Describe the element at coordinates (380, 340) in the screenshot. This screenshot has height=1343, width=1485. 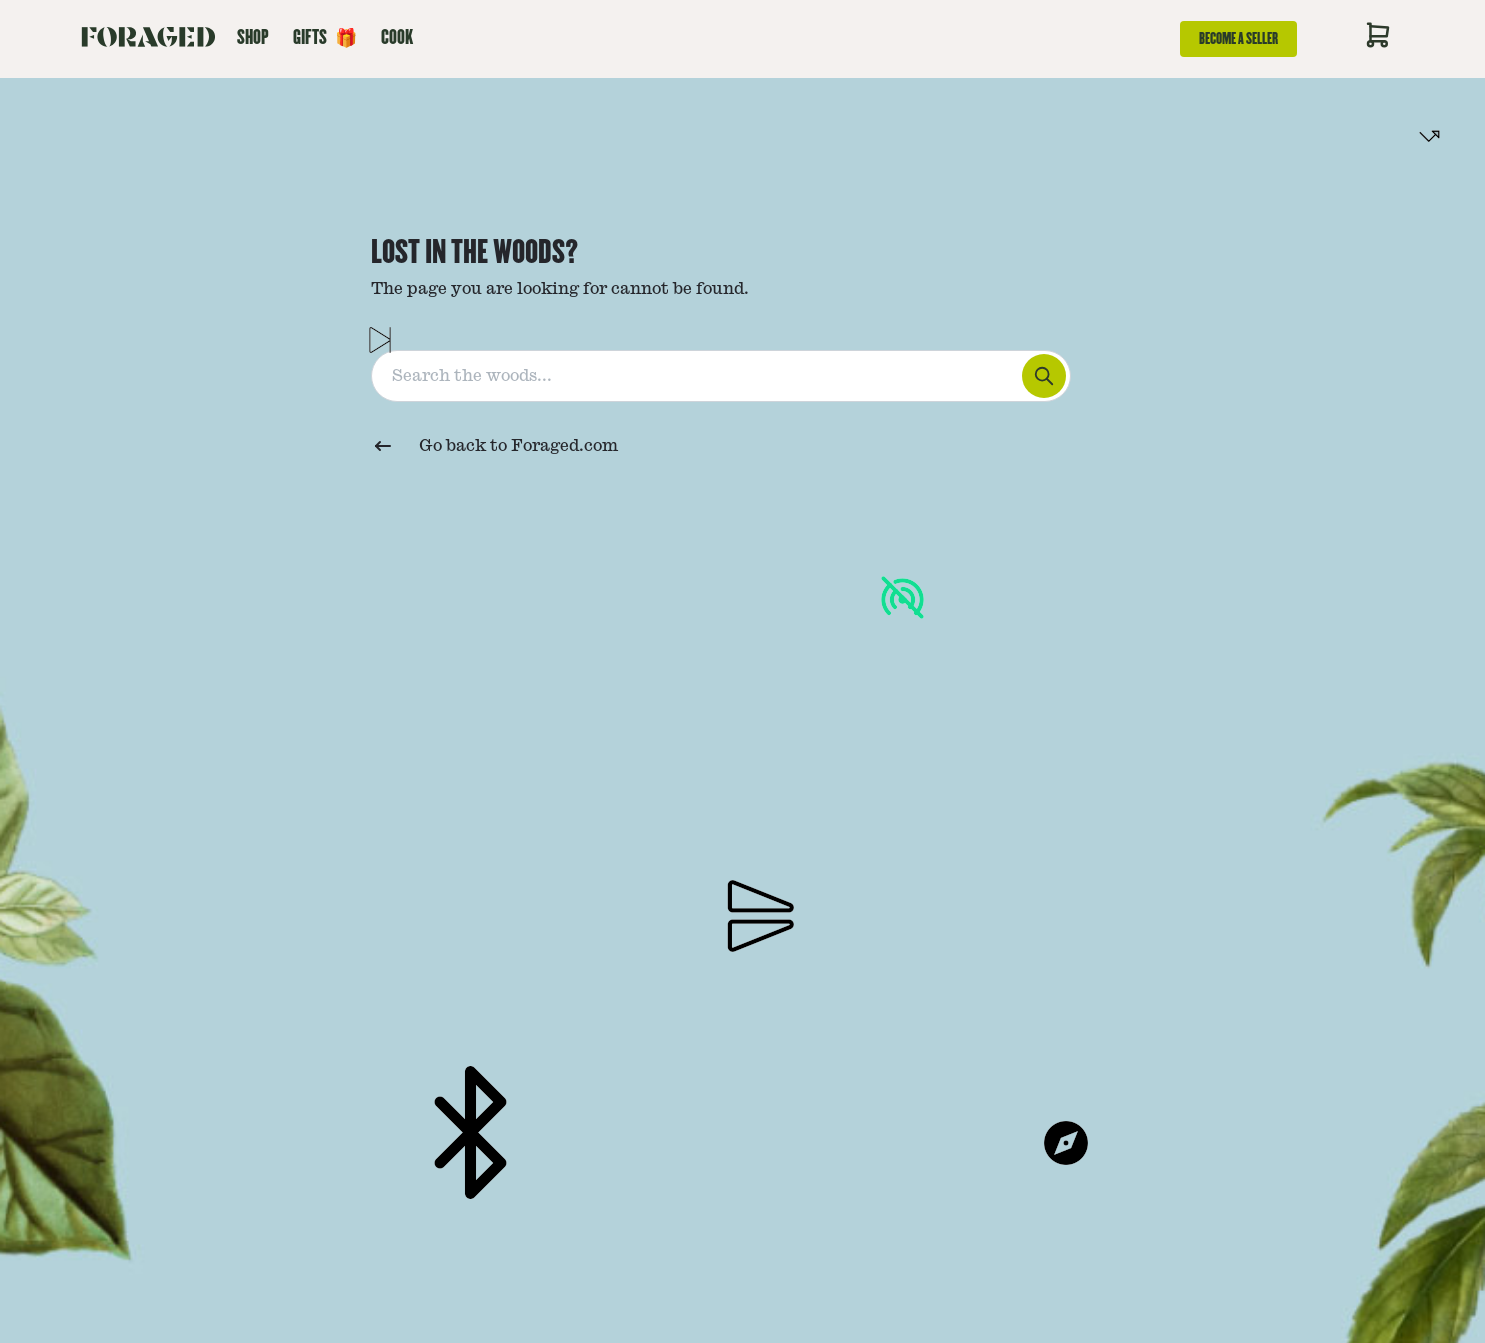
I see `skip to the next track or media item` at that location.